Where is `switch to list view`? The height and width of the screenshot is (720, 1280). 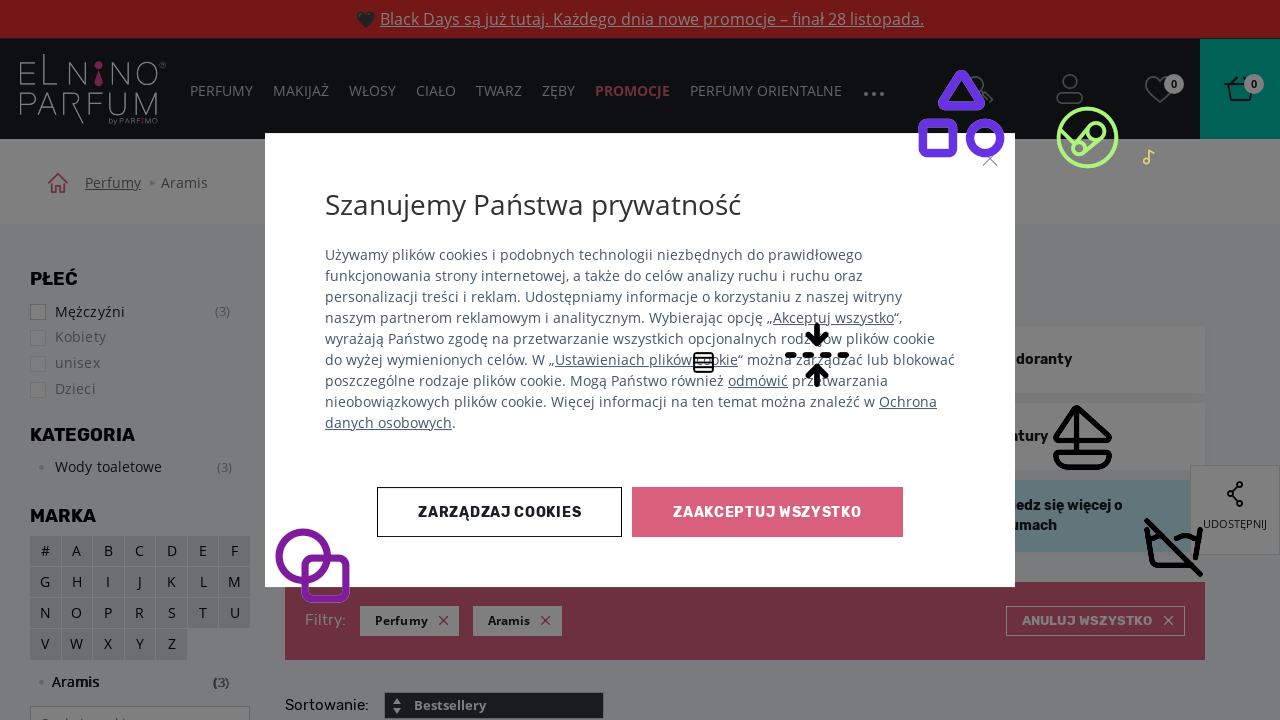 switch to list view is located at coordinates (703, 362).